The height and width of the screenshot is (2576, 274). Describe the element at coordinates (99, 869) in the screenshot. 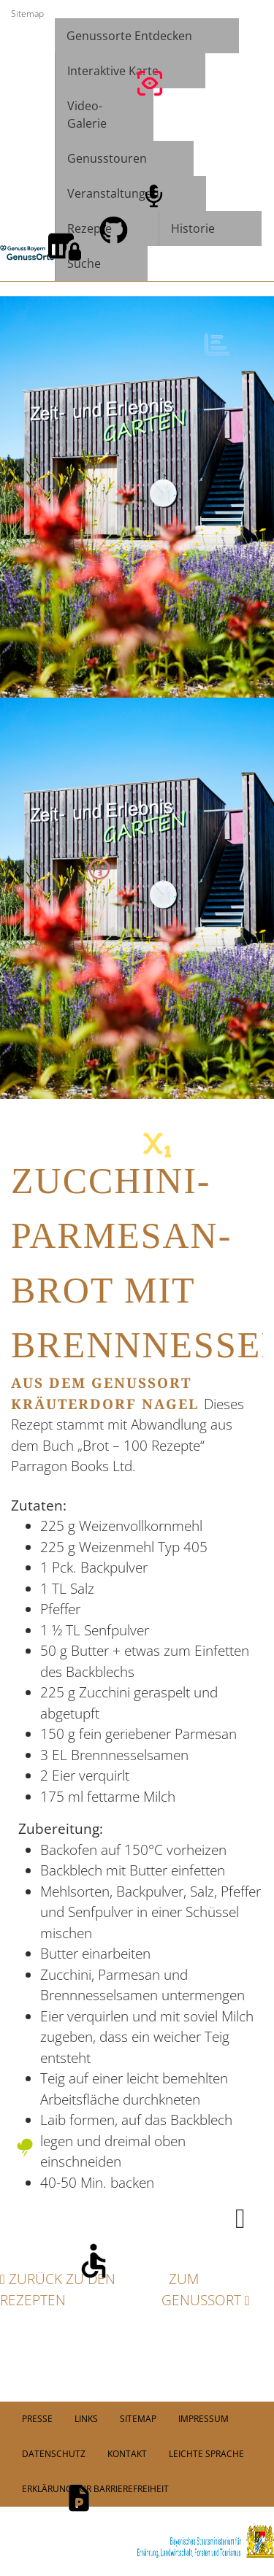

I see `send a kiss or blowing kiss emoji` at that location.